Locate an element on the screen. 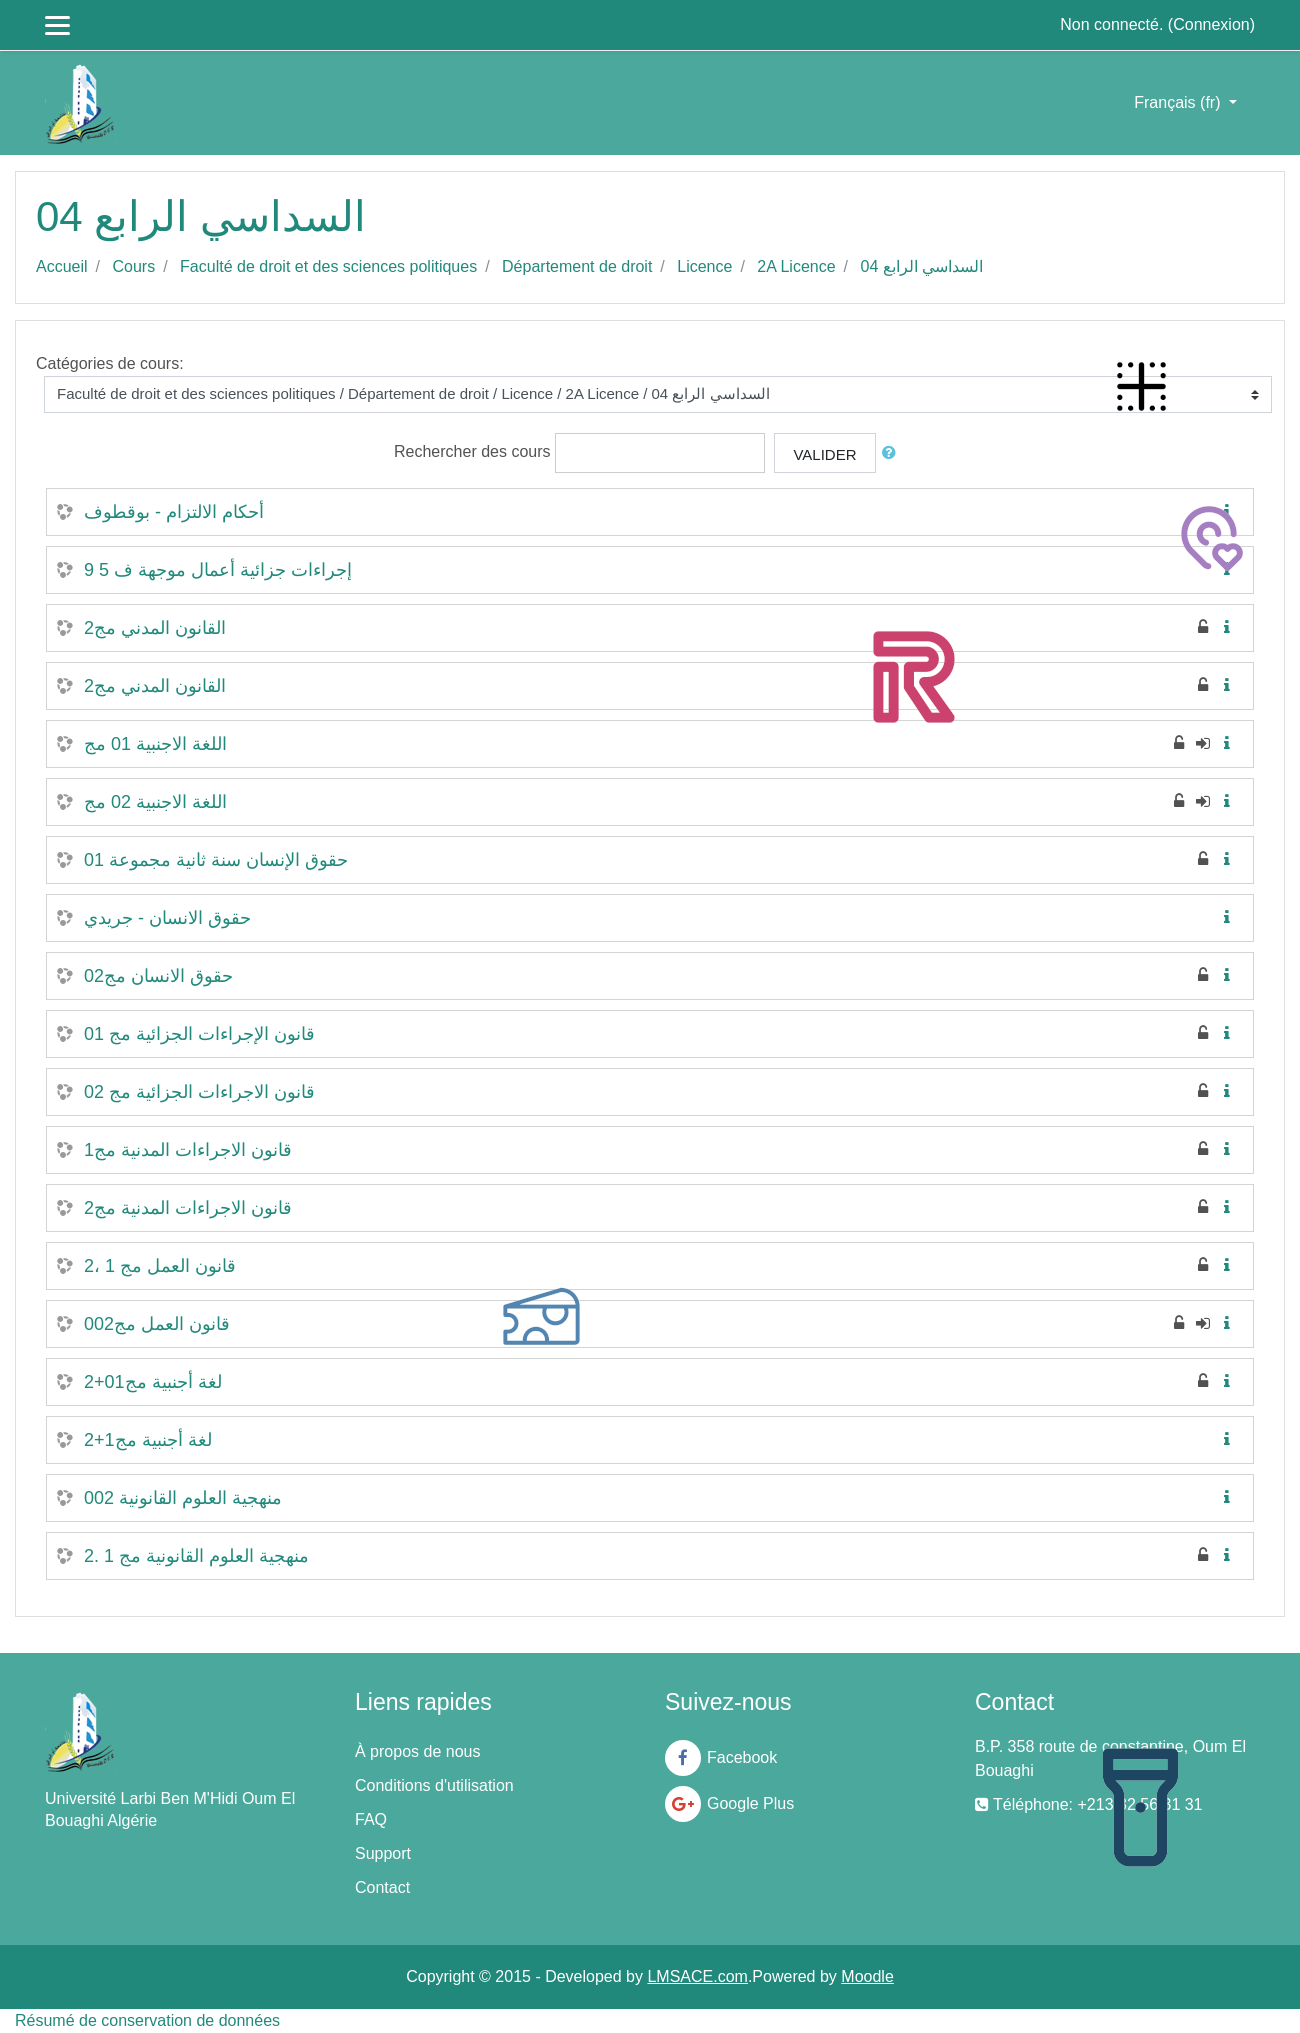 The image size is (1300, 2033). apply inner borders to selected cells is located at coordinates (1141, 386).